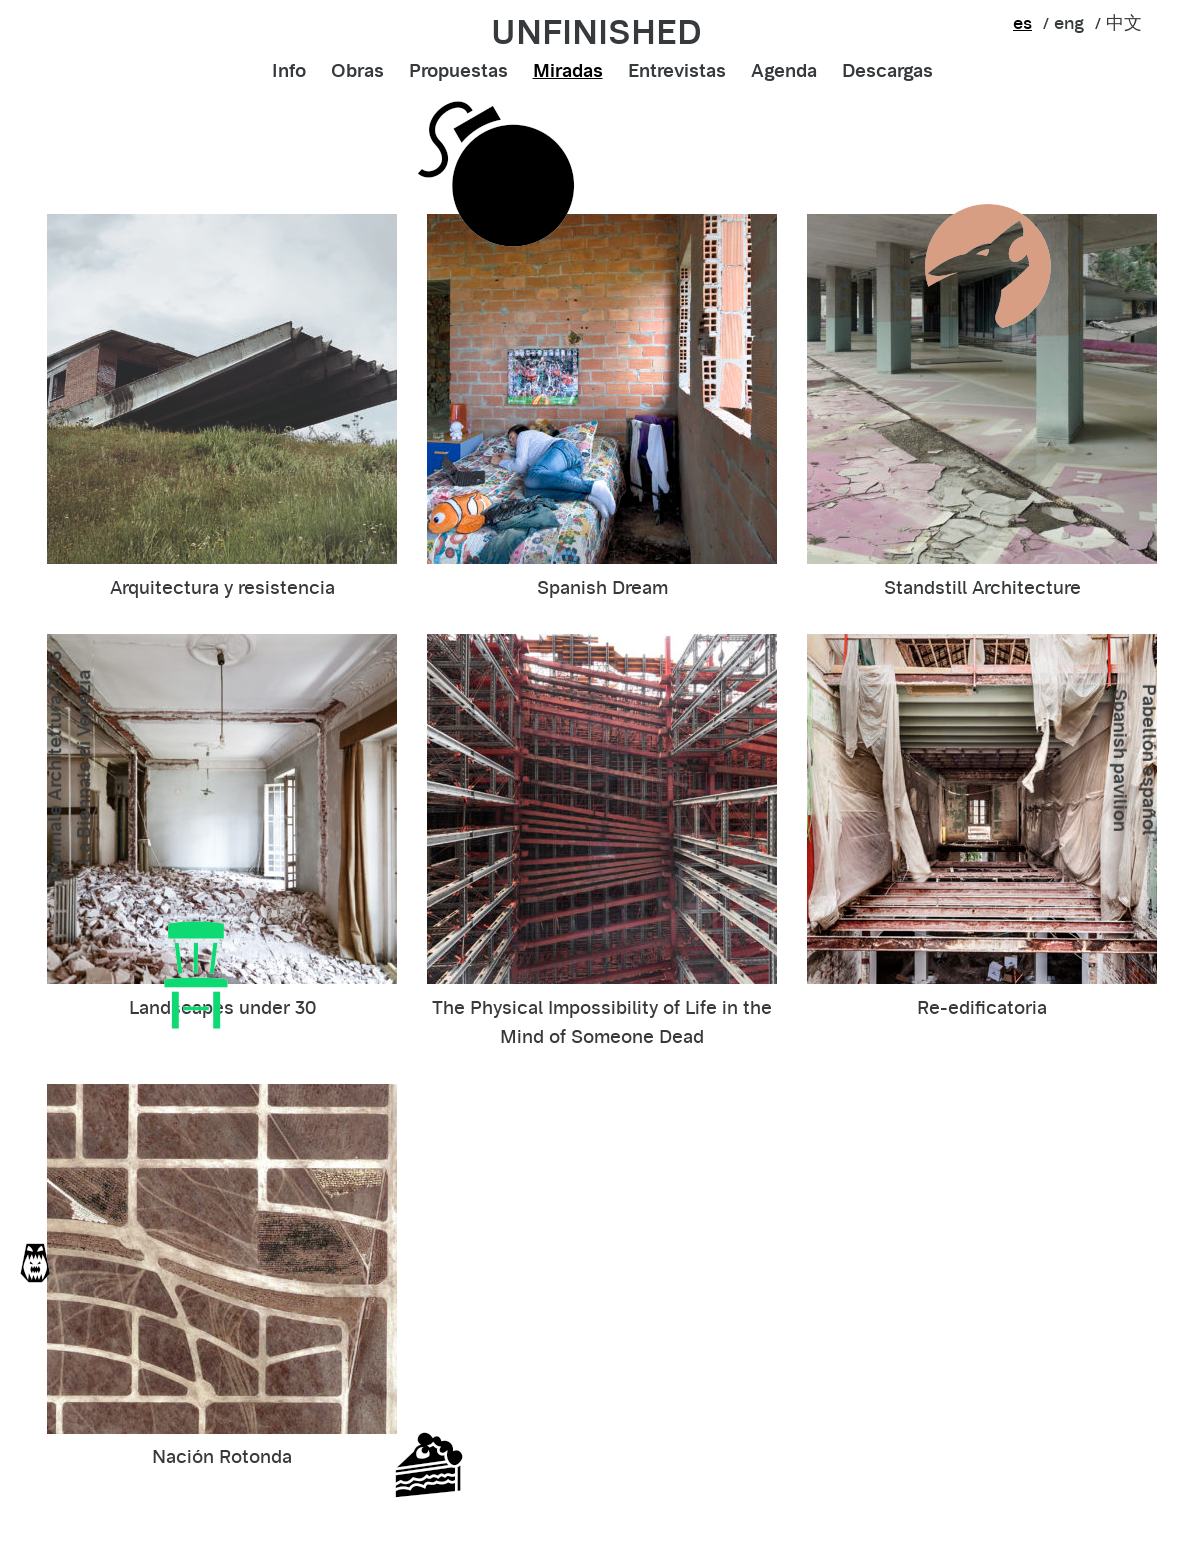  What do you see at coordinates (497, 173) in the screenshot?
I see `an inactive or disarmed bomb item` at bounding box center [497, 173].